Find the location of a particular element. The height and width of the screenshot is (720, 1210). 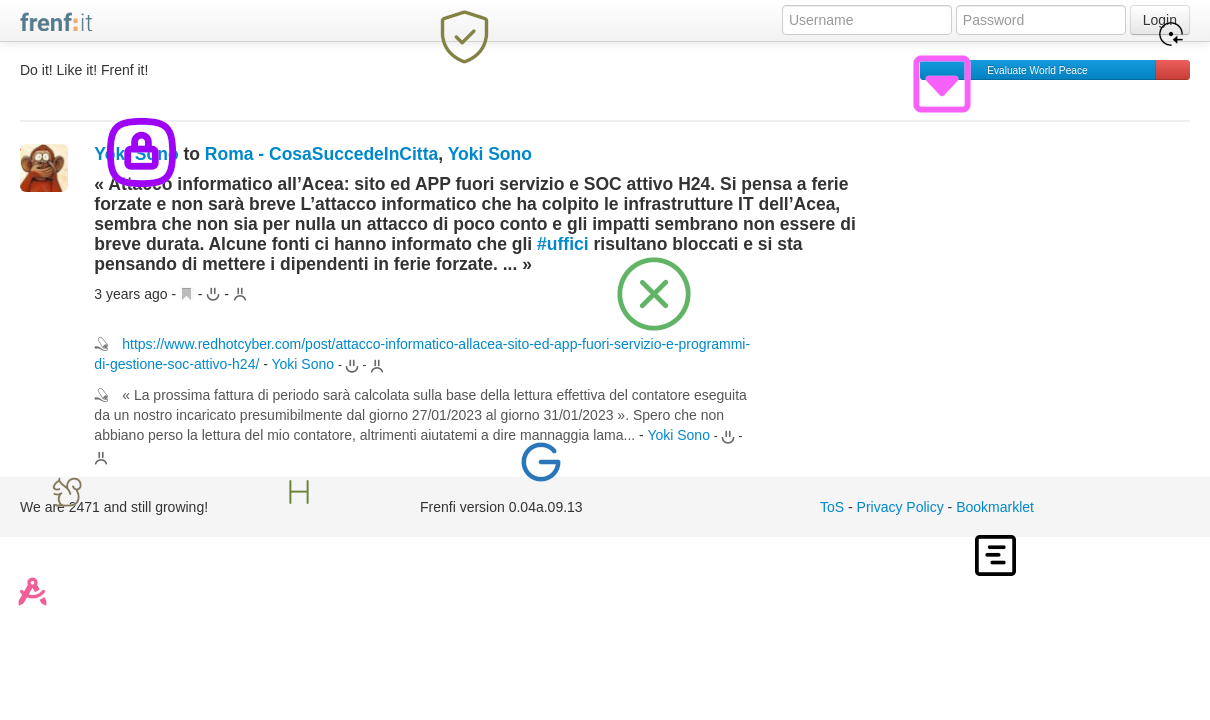

format text as a heading is located at coordinates (299, 492).